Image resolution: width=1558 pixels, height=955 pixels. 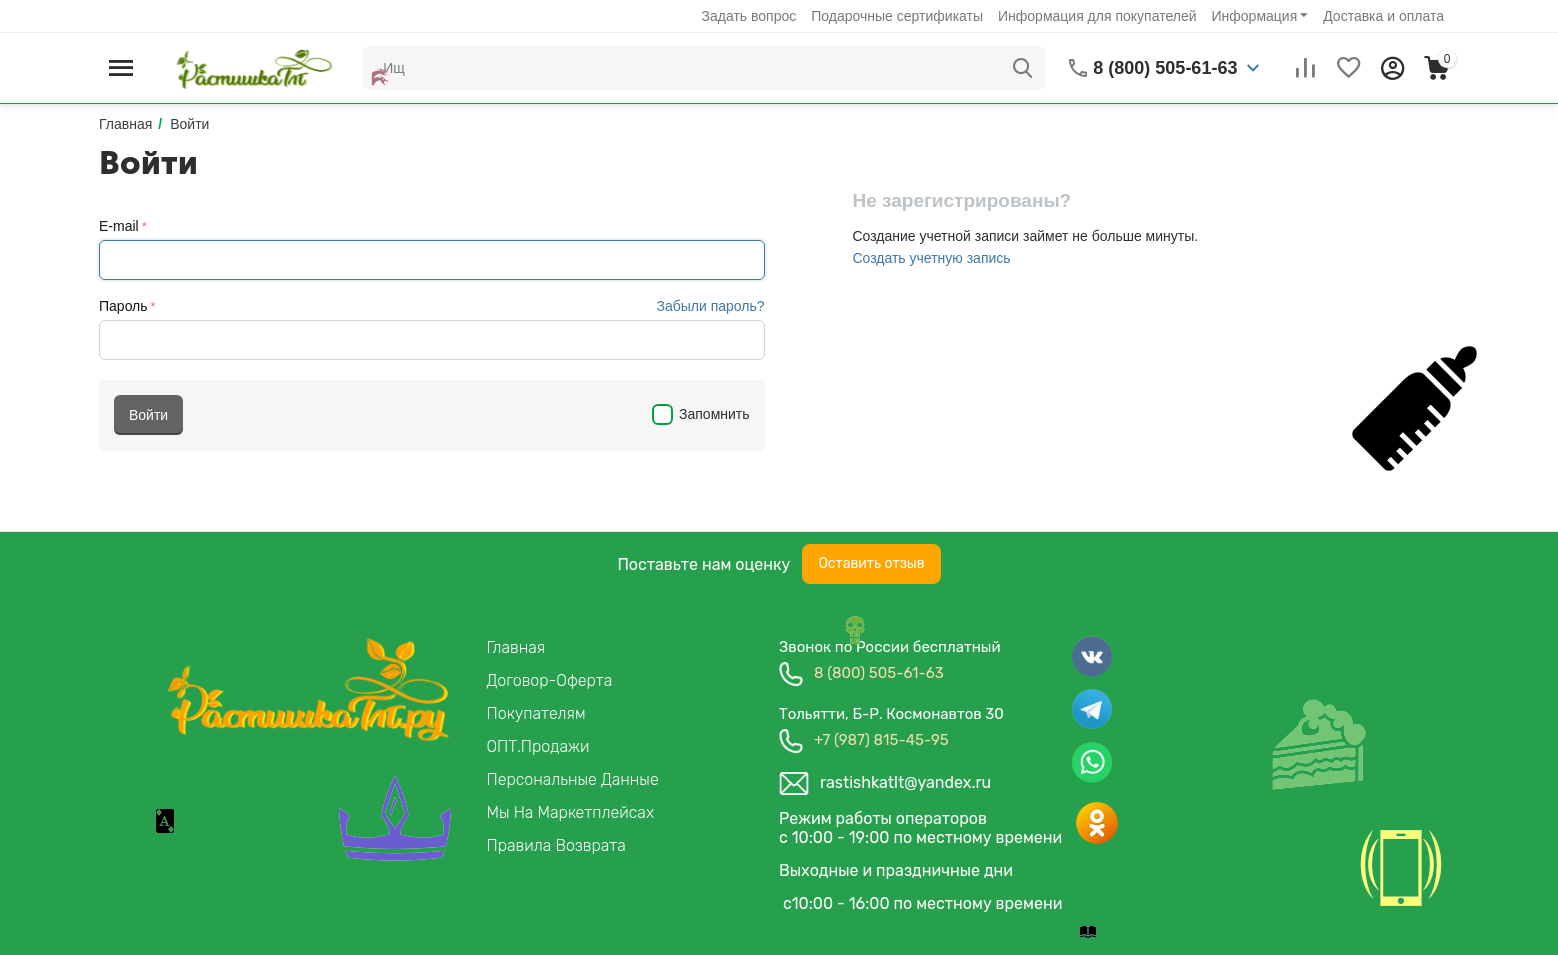 What do you see at coordinates (1401, 868) in the screenshot?
I see `incoming call or notification alert` at bounding box center [1401, 868].